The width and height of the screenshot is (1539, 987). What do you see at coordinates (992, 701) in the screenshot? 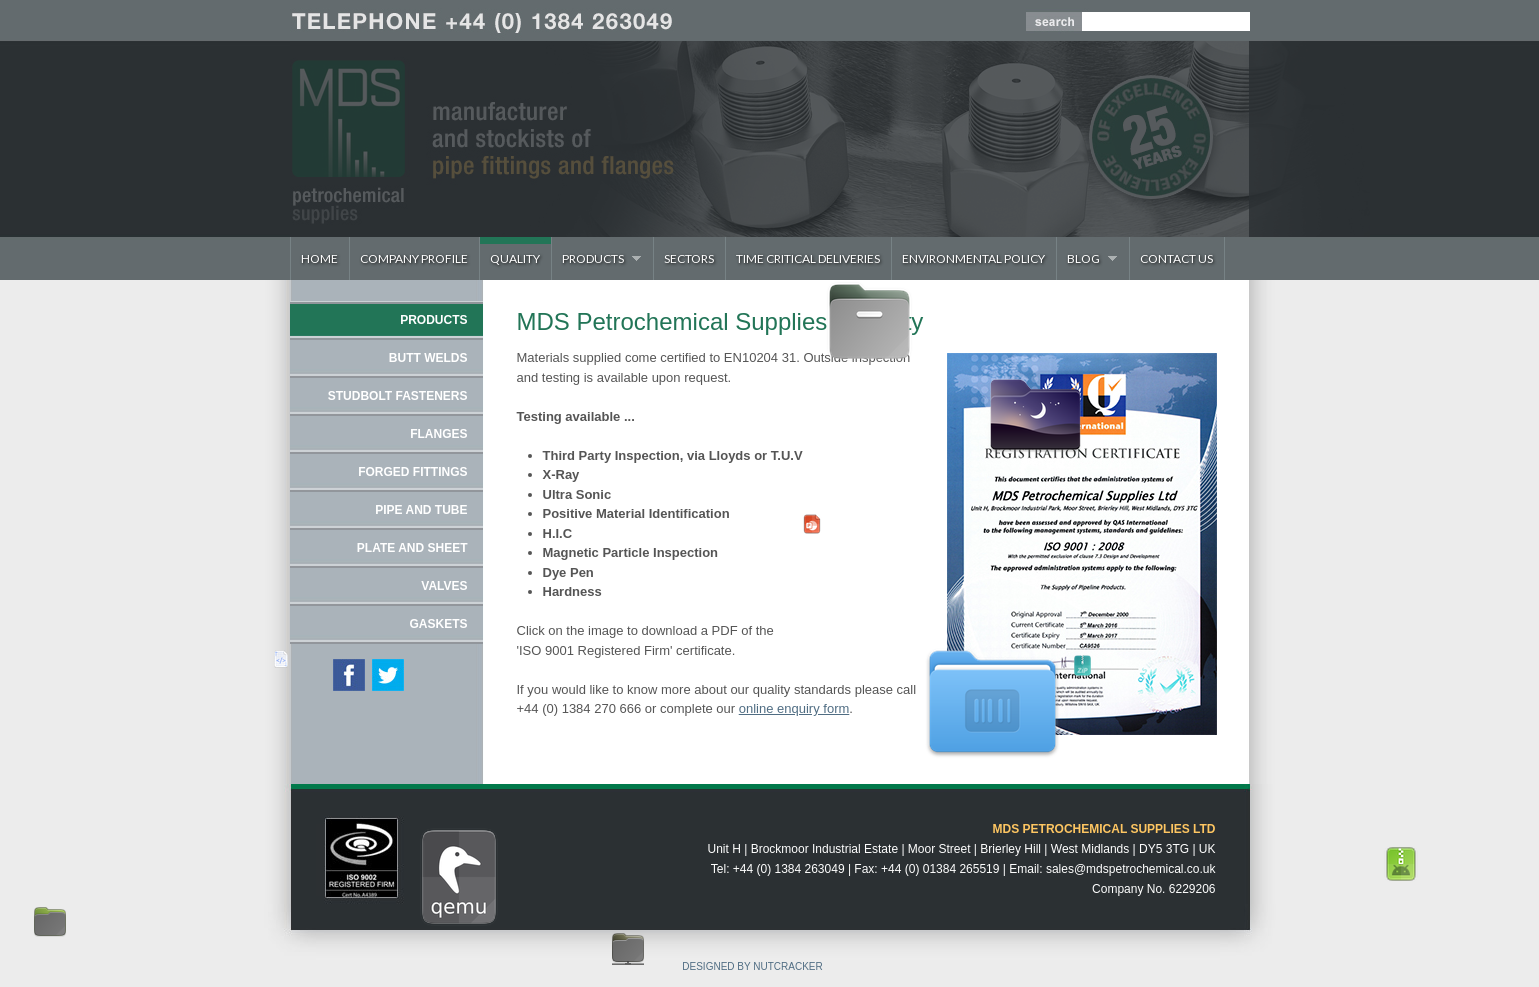
I see `open folder containing scanned OCR documents` at bounding box center [992, 701].